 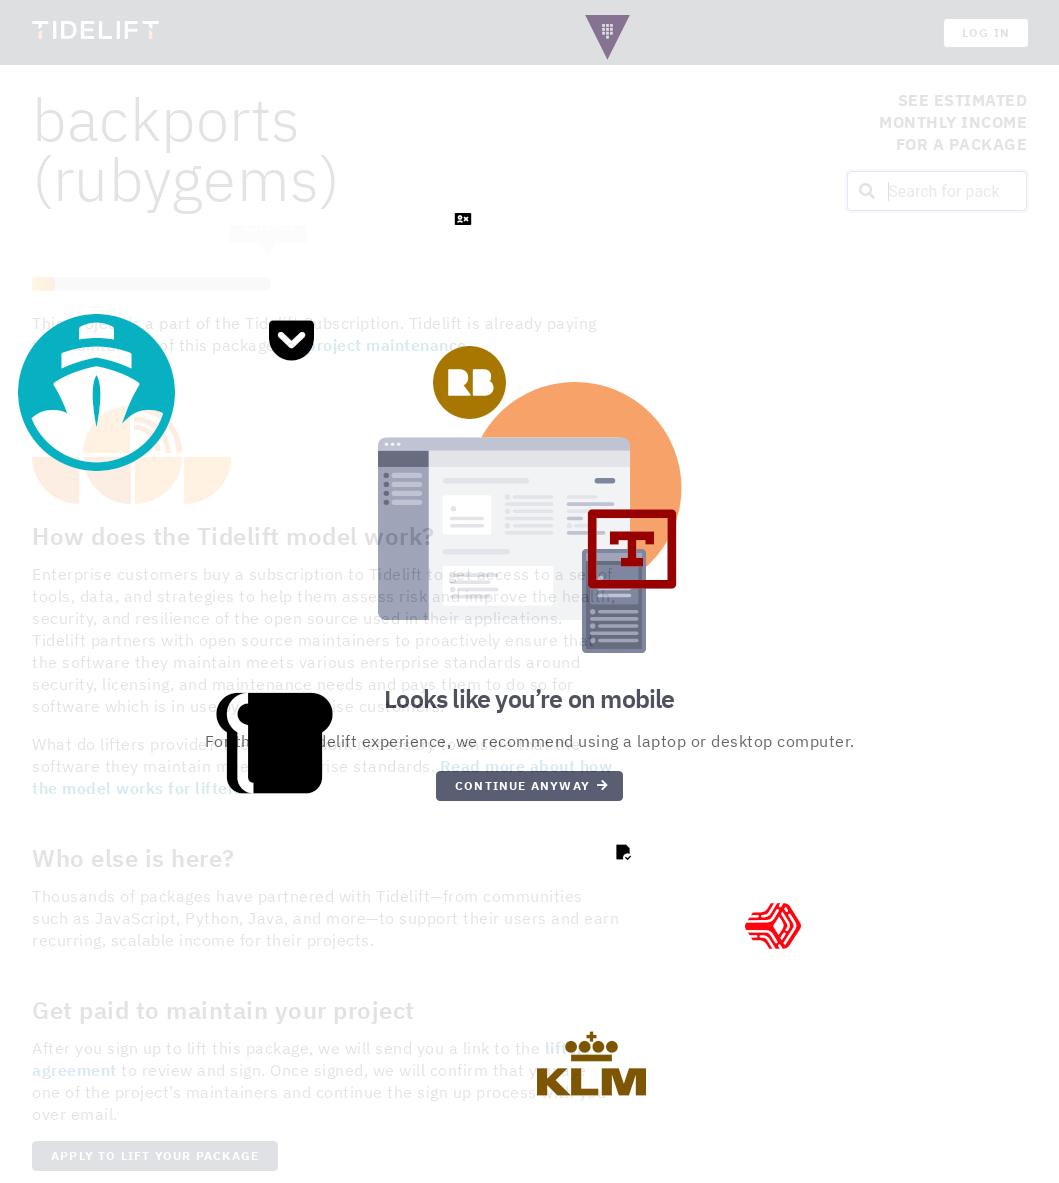 What do you see at coordinates (463, 219) in the screenshot?
I see `indicates an expired pass or credential` at bounding box center [463, 219].